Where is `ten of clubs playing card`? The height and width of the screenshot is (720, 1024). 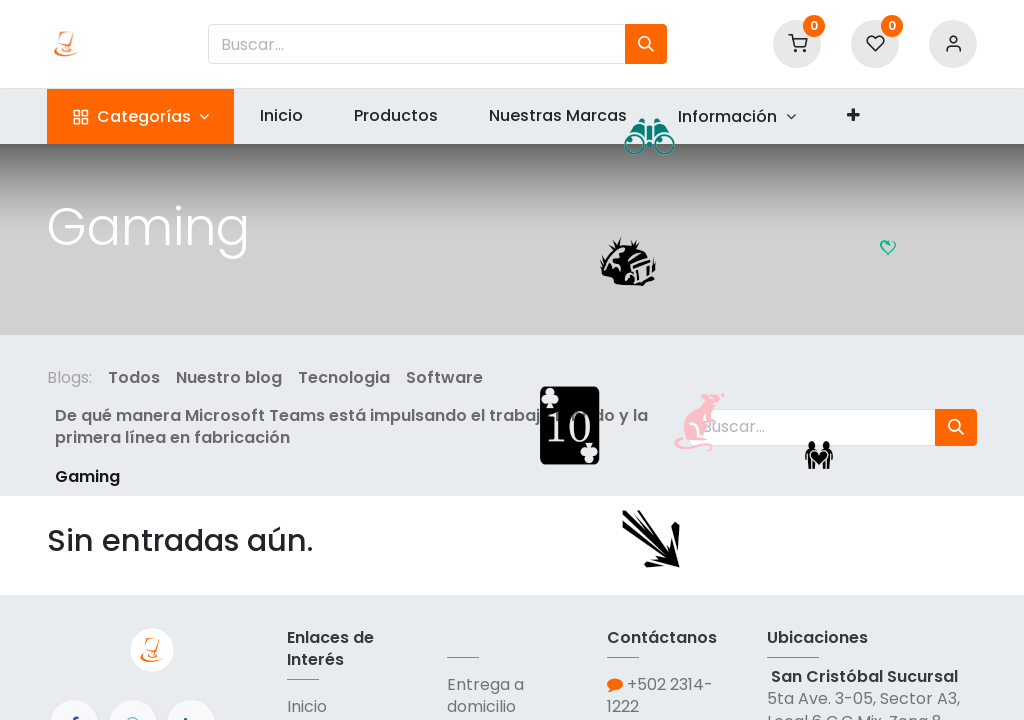
ten of clubs playing card is located at coordinates (569, 425).